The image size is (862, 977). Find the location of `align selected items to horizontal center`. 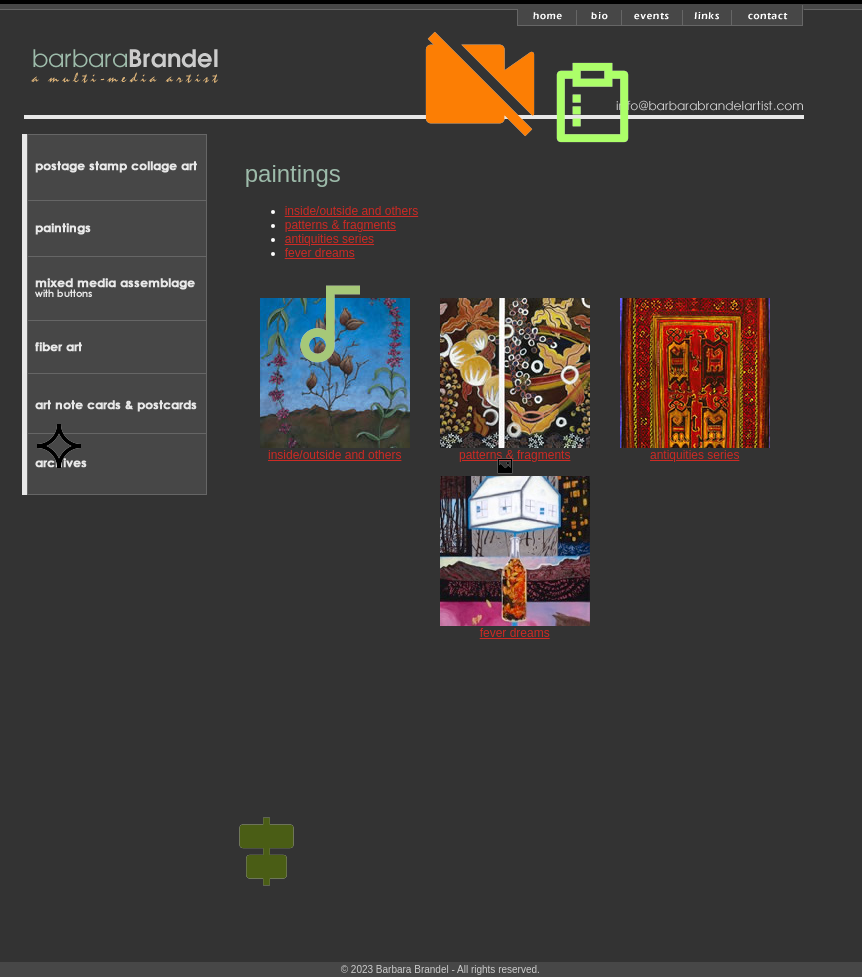

align selected items to horizontal center is located at coordinates (266, 851).